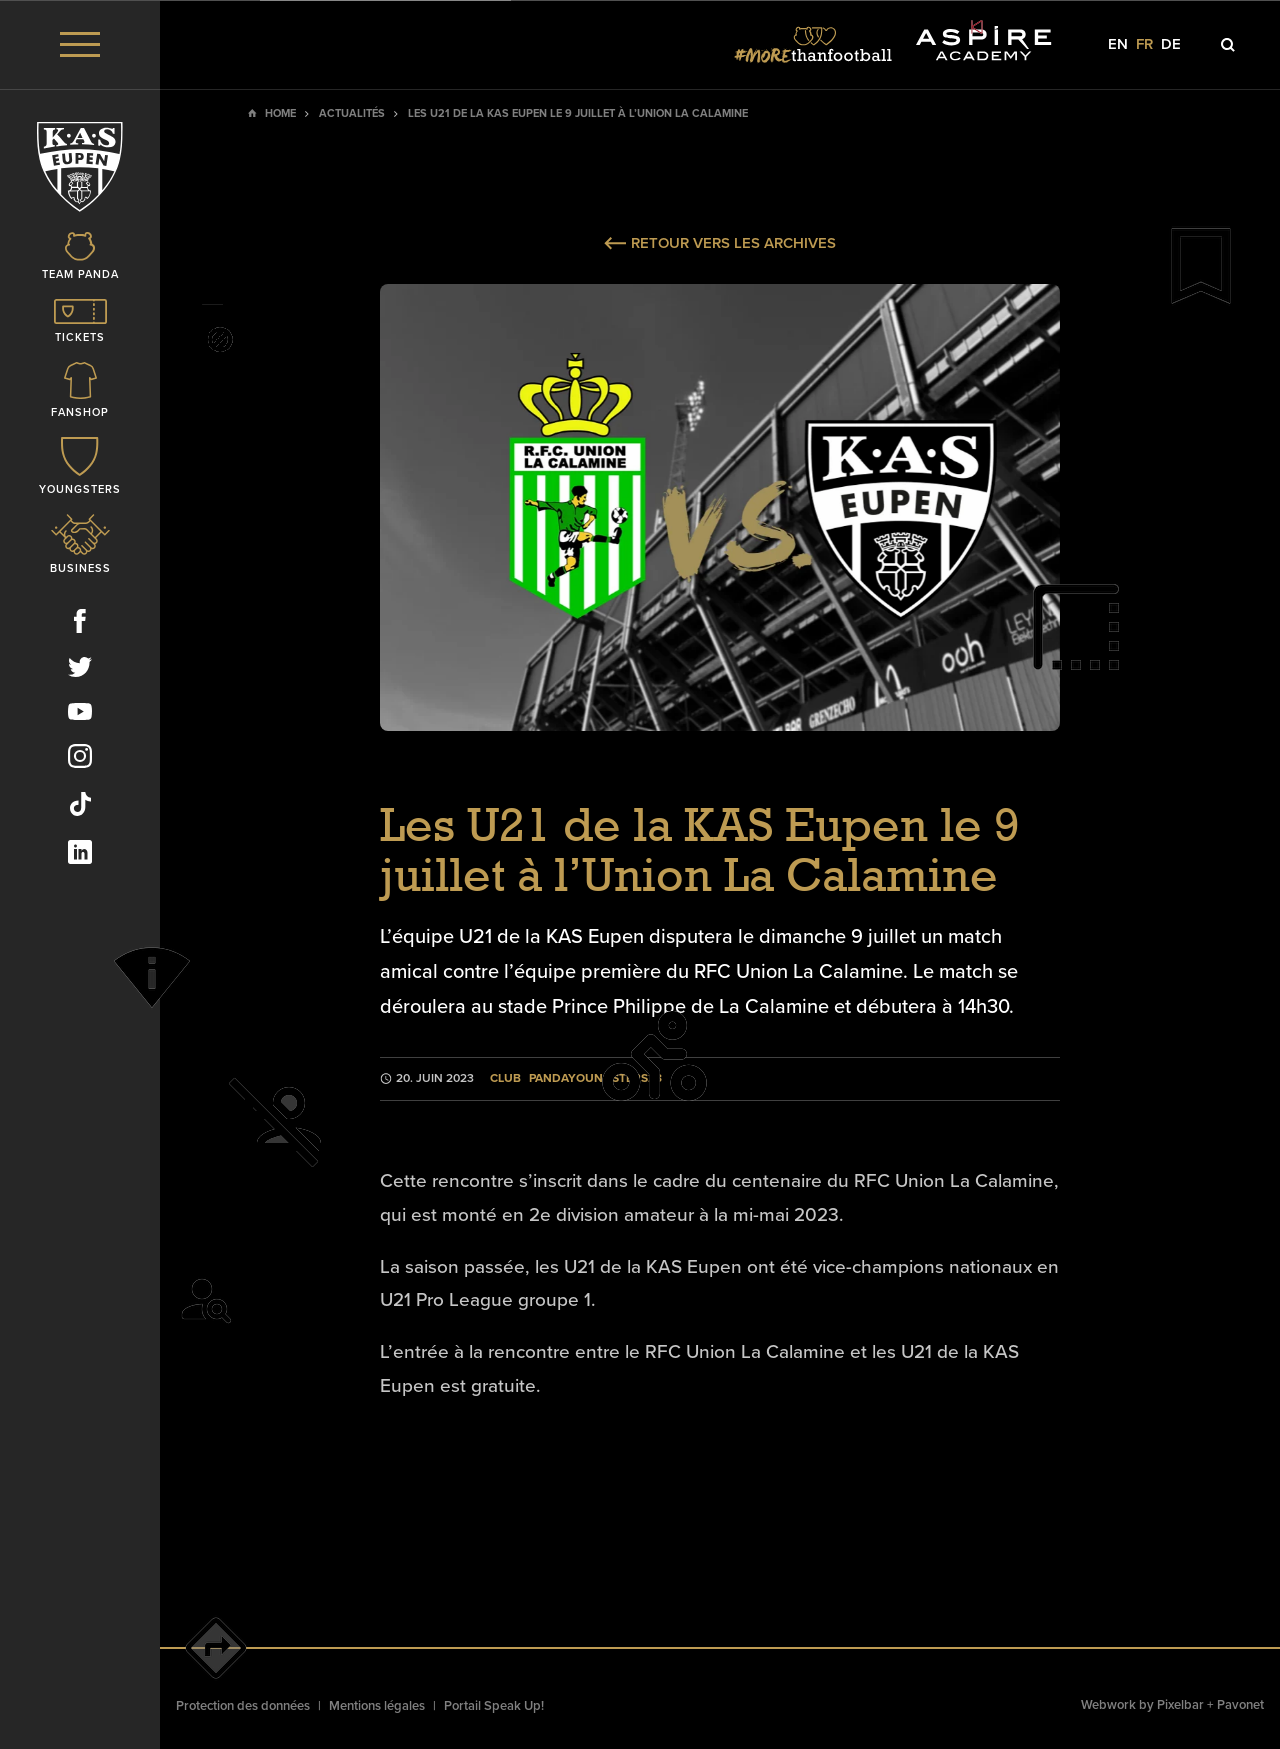 The image size is (1280, 1749). I want to click on save this item for later, so click(1201, 266).